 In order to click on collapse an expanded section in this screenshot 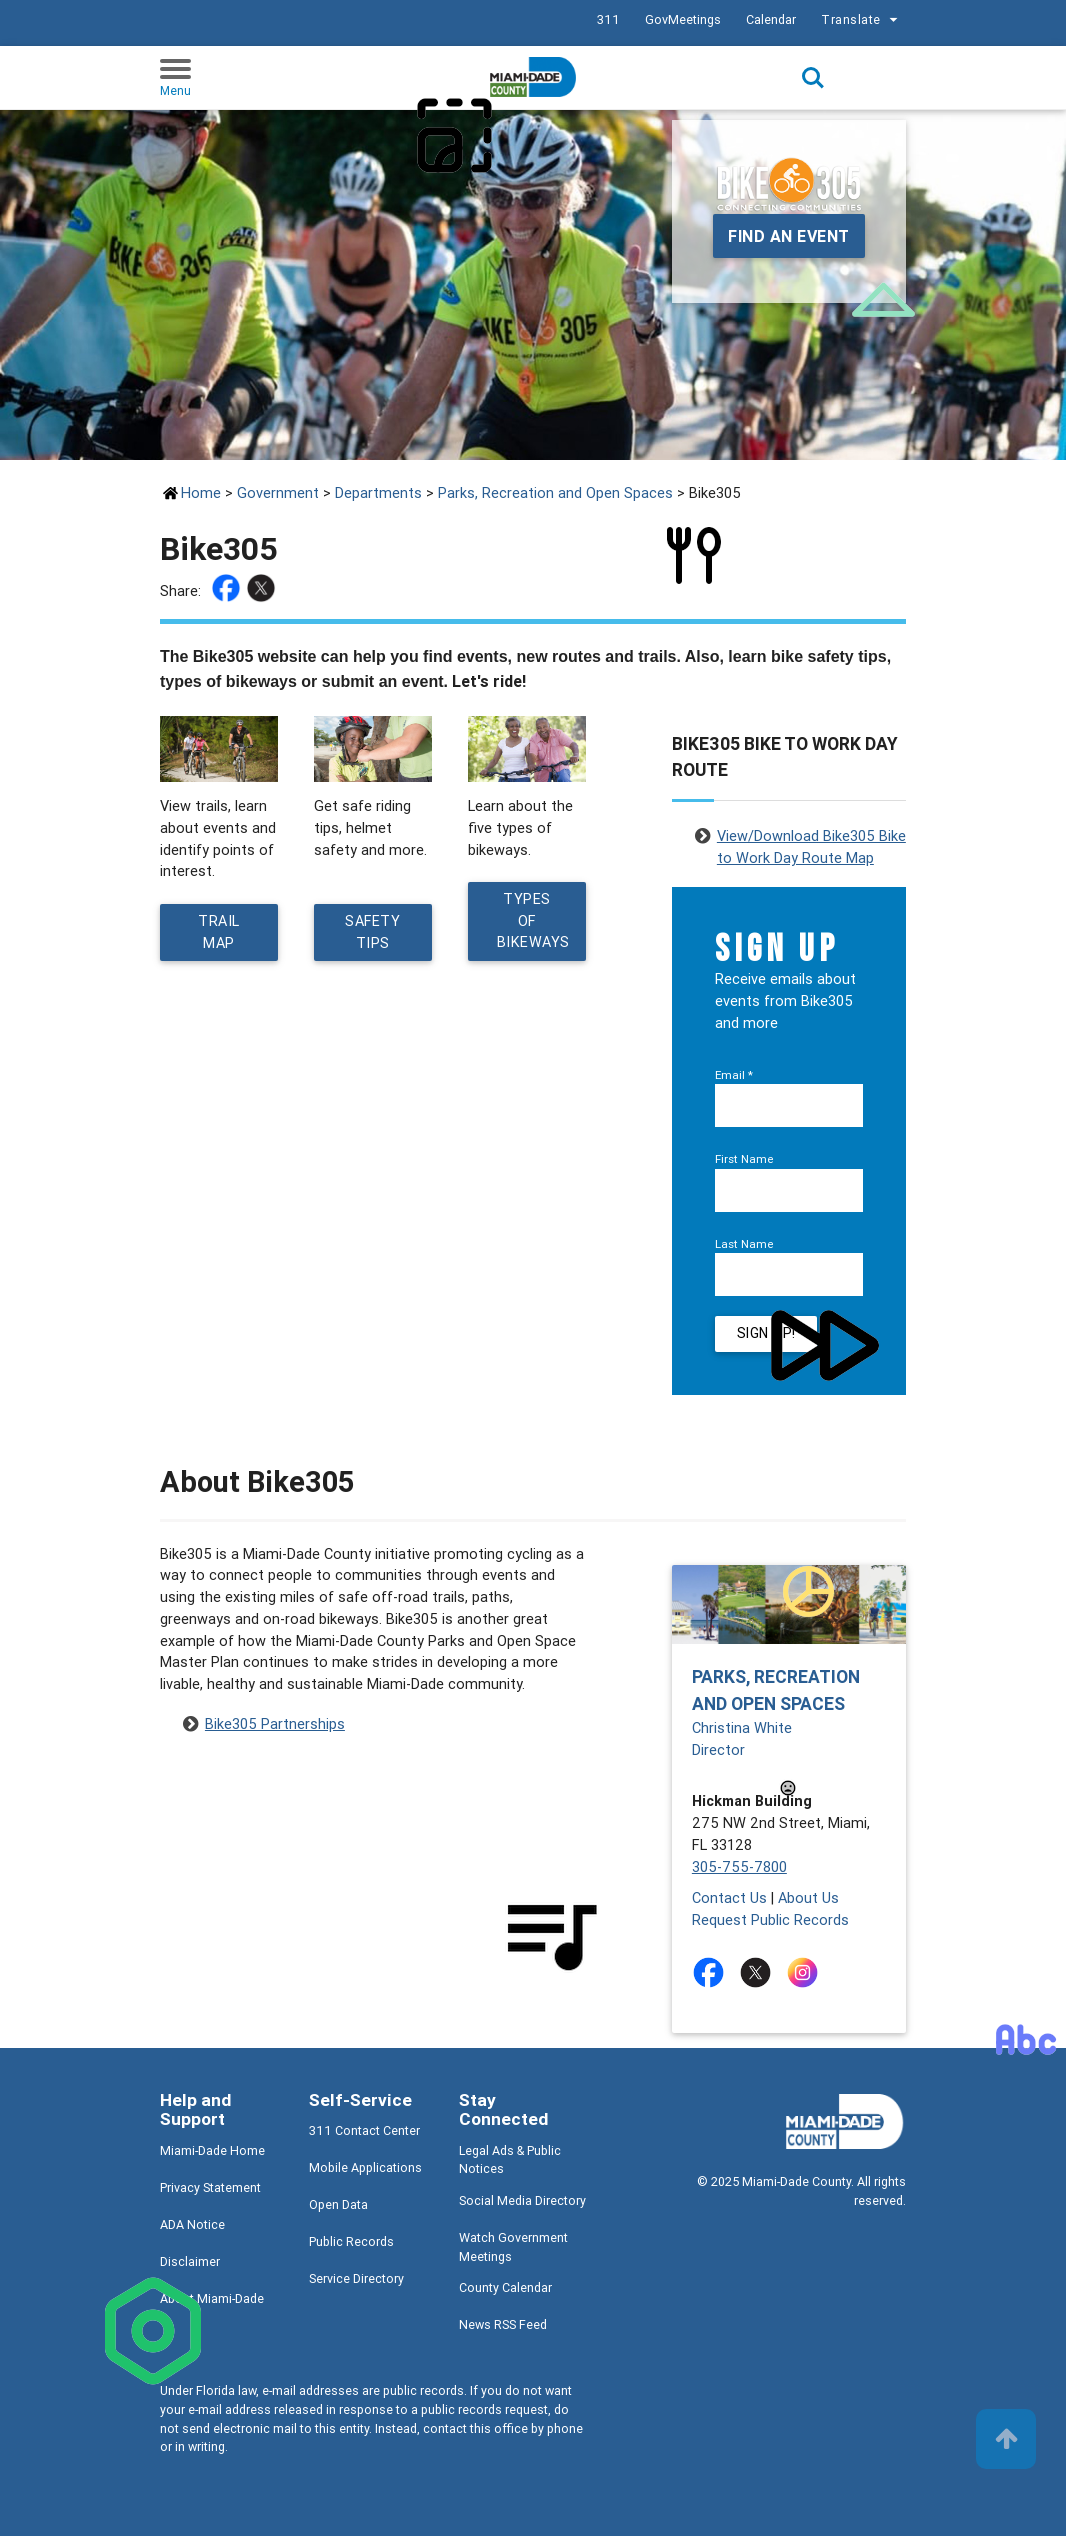, I will do `click(883, 302)`.